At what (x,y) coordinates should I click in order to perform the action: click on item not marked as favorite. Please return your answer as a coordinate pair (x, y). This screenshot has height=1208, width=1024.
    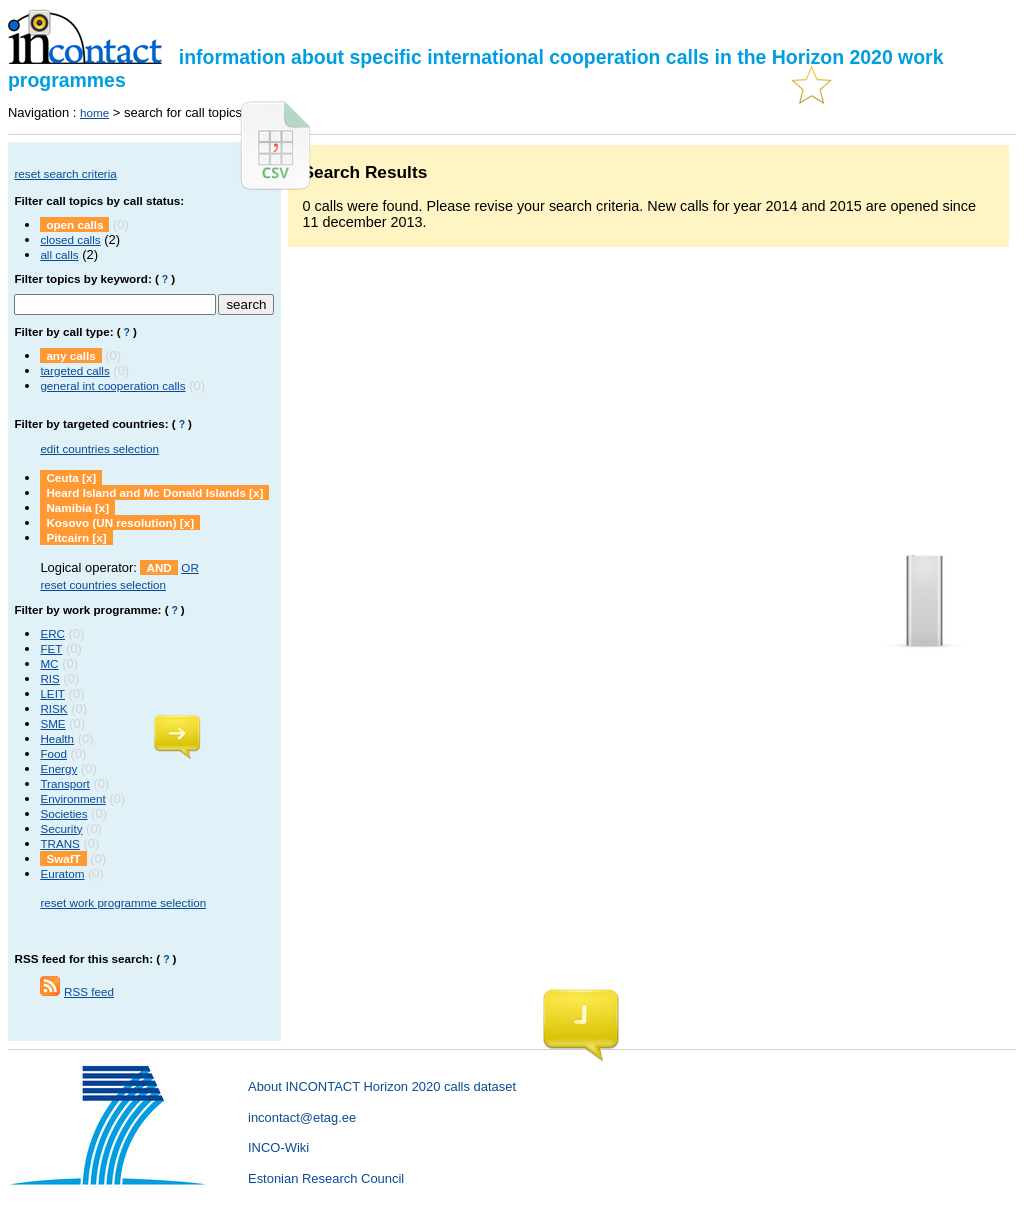
    Looking at the image, I should click on (811, 85).